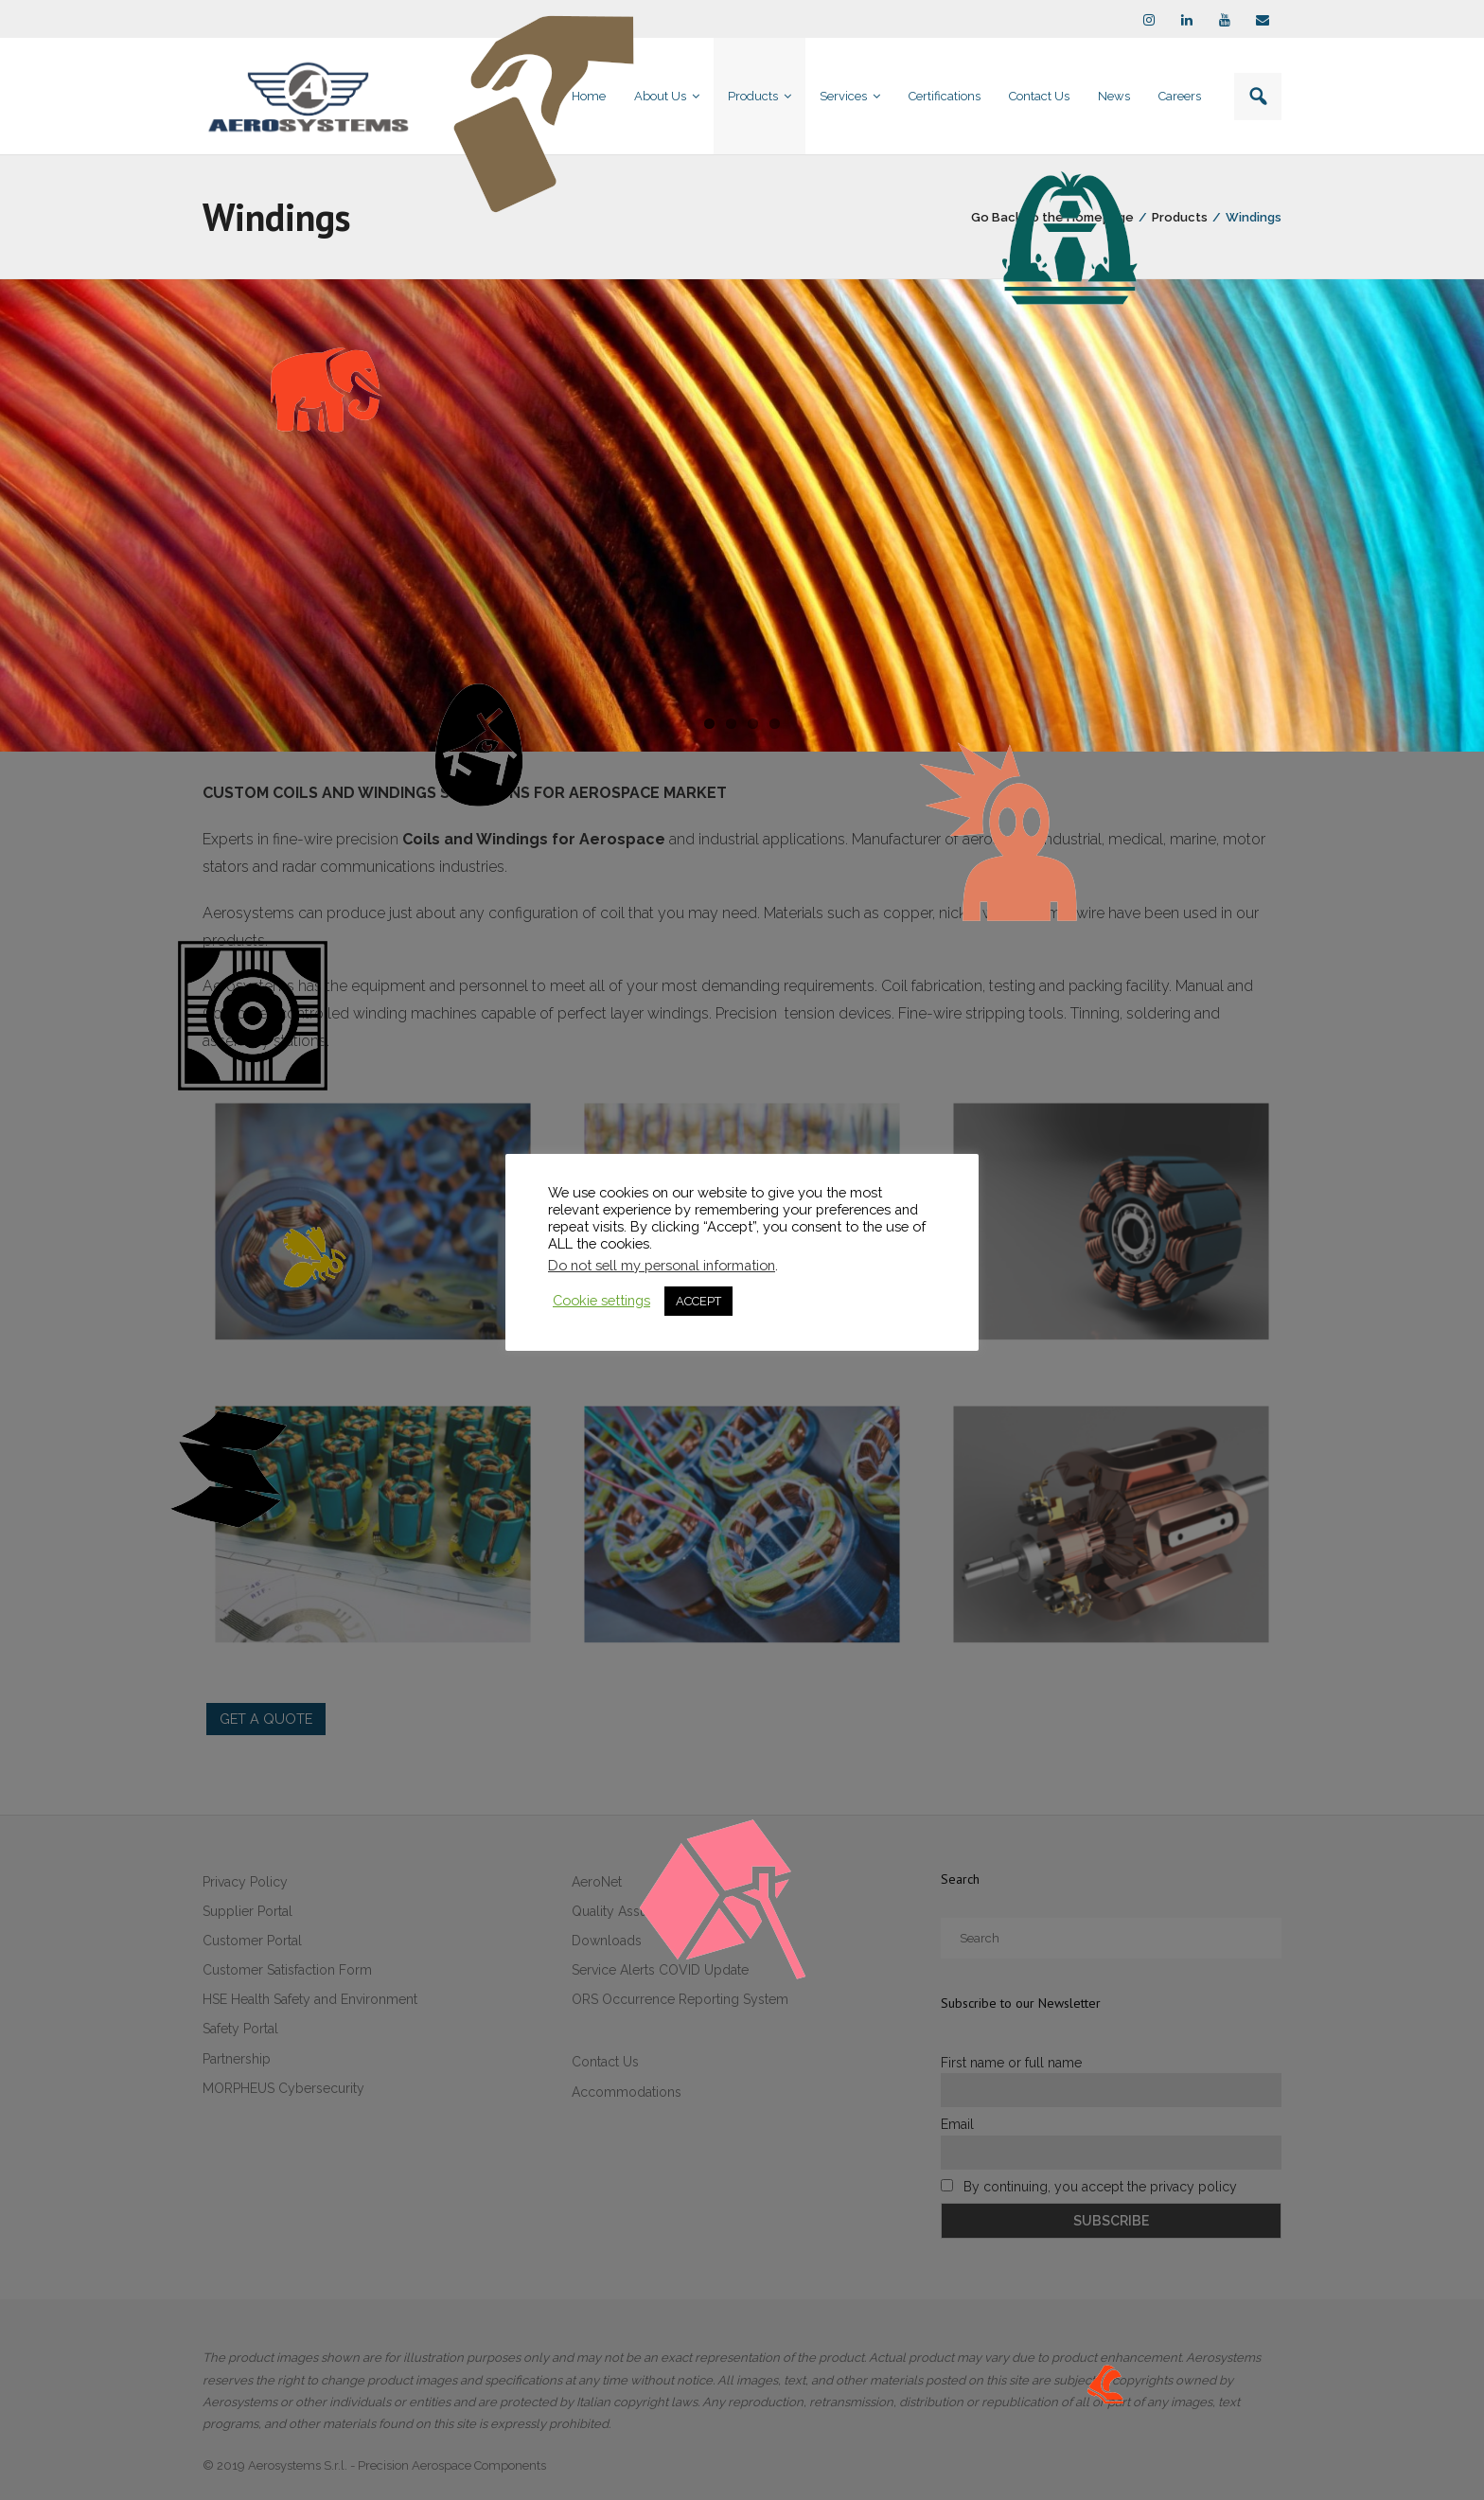 The image size is (1484, 2500). I want to click on indicates bee-related content or honey products, so click(314, 1258).